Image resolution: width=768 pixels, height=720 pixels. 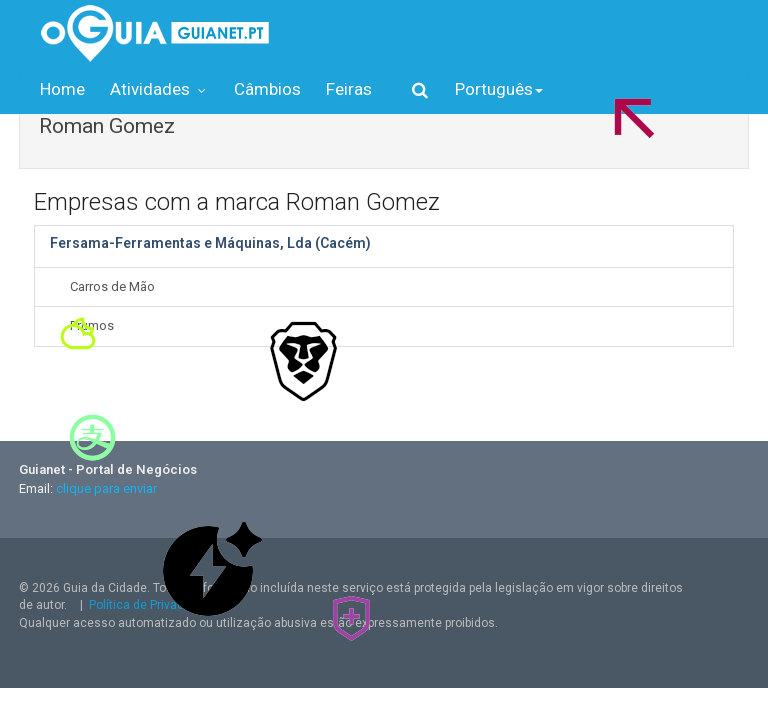 What do you see at coordinates (208, 571) in the screenshot?
I see `AI-powered DVD or media processing` at bounding box center [208, 571].